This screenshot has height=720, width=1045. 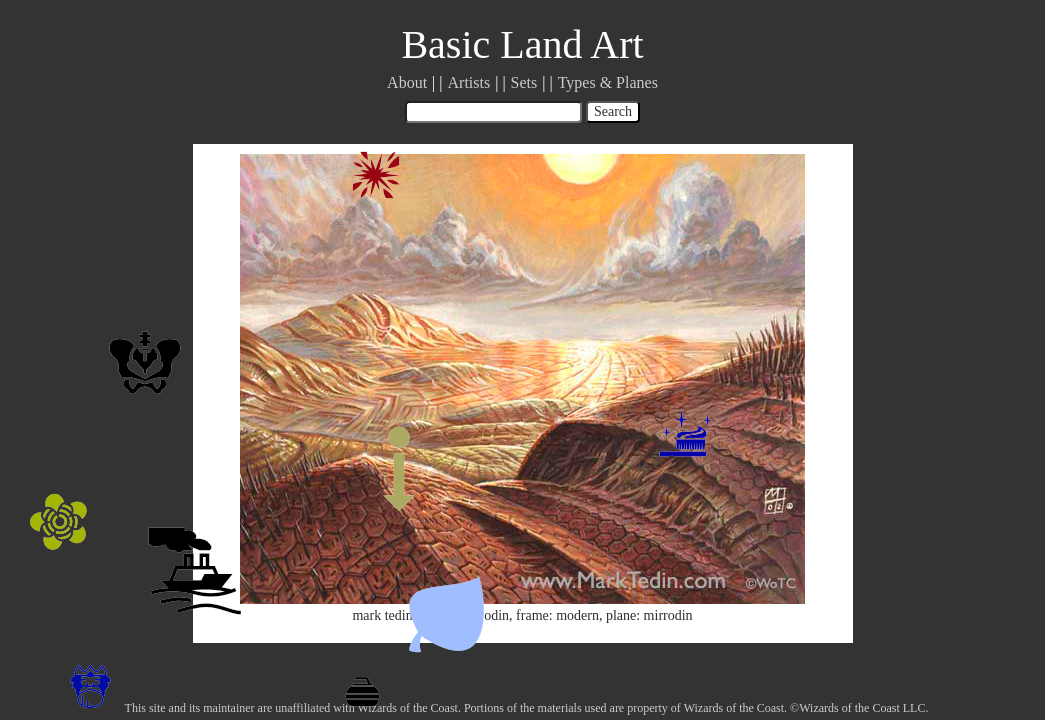 What do you see at coordinates (399, 469) in the screenshot?
I see `indicates a falling or dropping action in gameplay` at bounding box center [399, 469].